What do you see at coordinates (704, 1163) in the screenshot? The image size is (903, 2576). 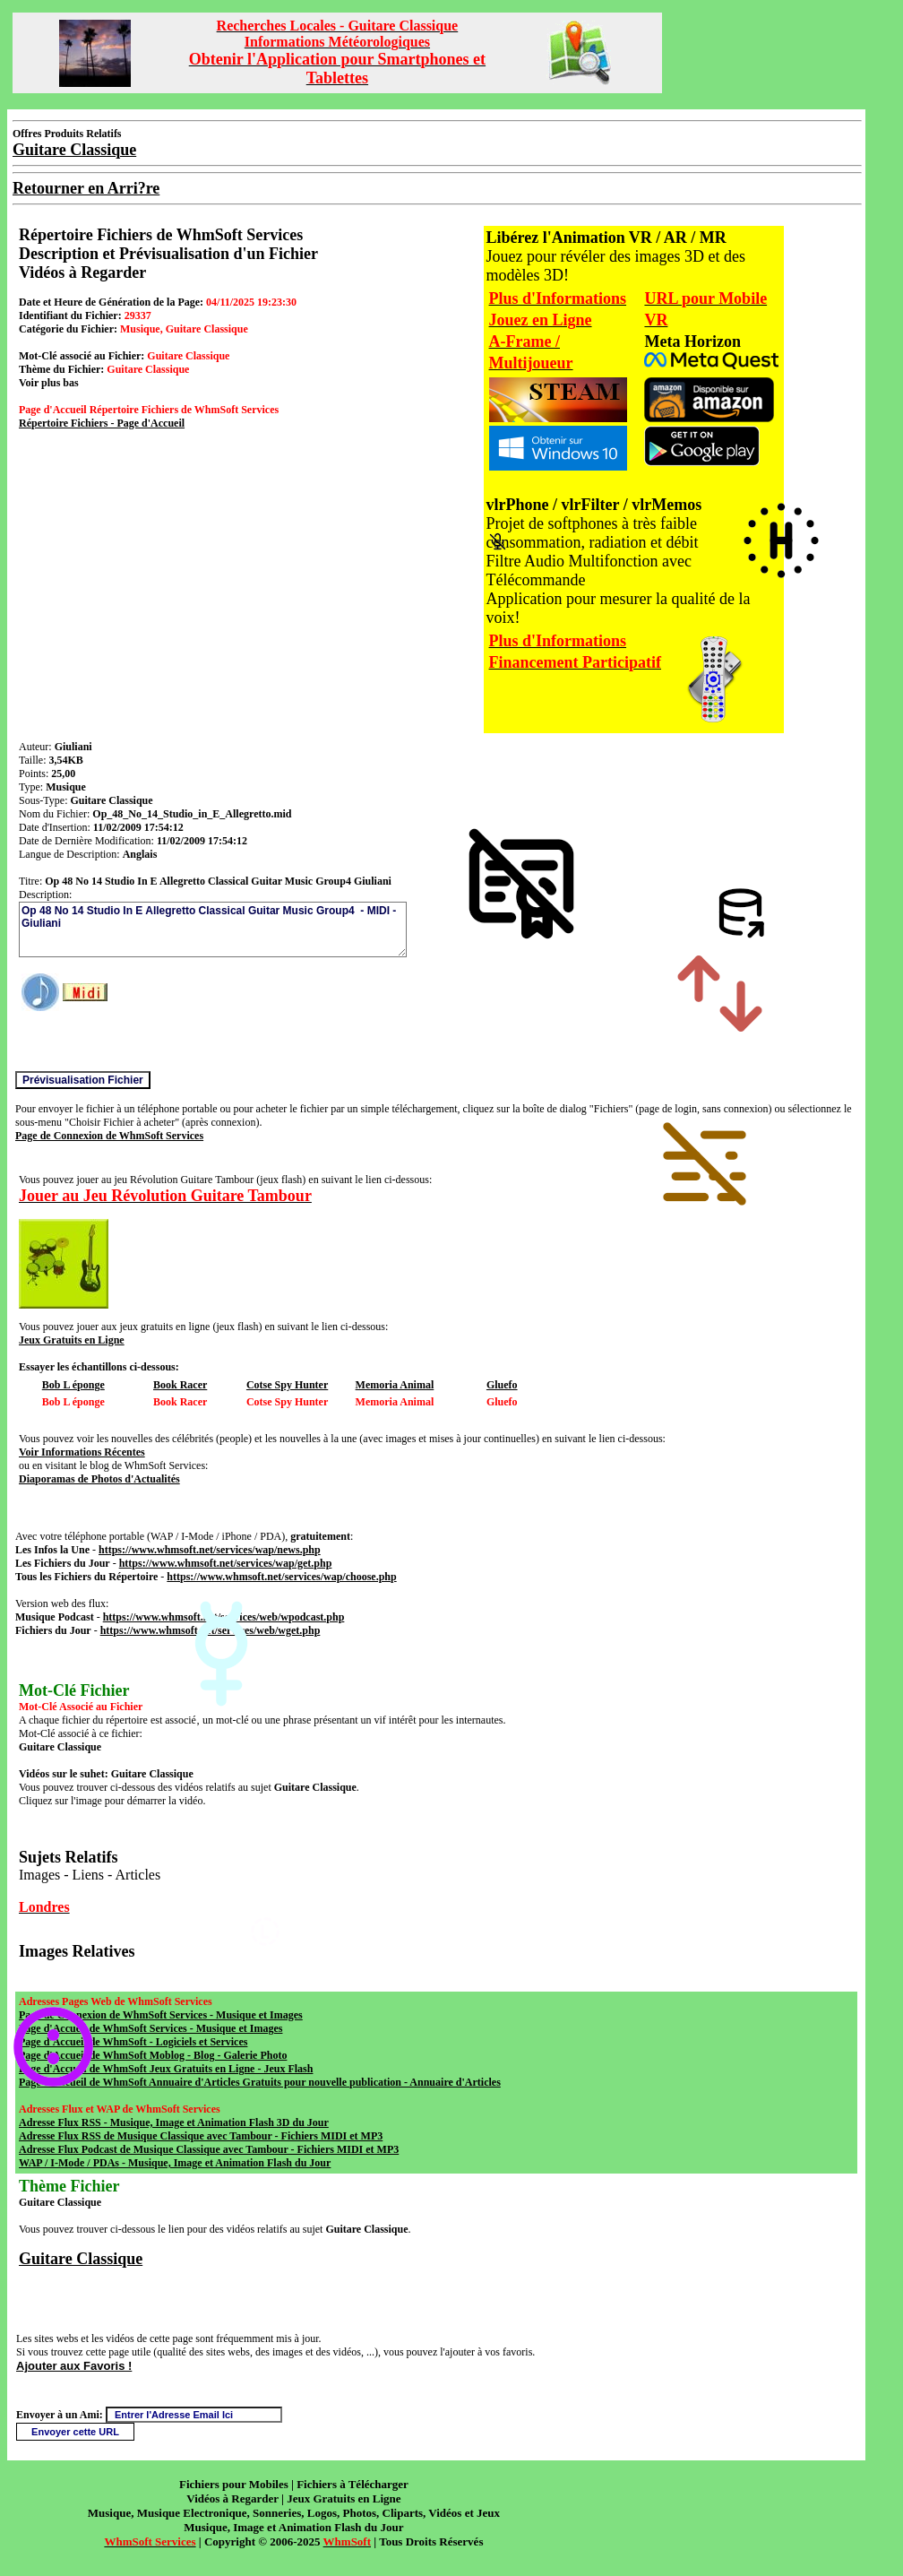 I see `disable mist or fog effect` at bounding box center [704, 1163].